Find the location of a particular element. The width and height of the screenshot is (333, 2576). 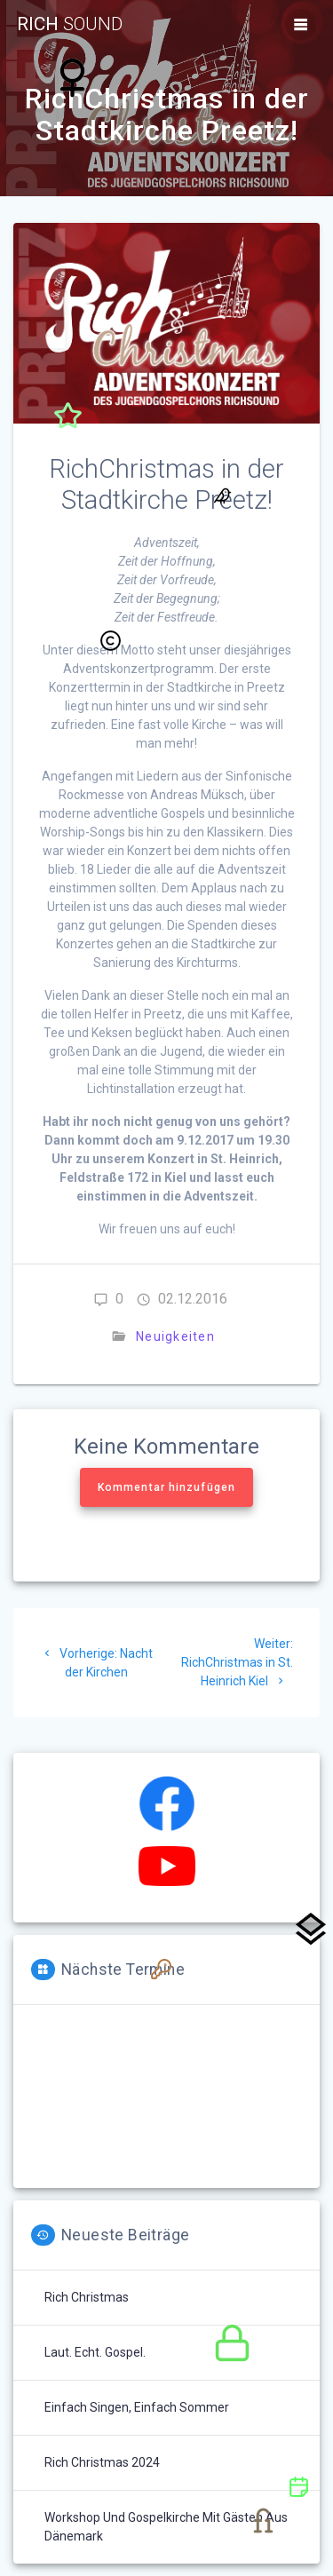

access account security settings is located at coordinates (161, 1969).